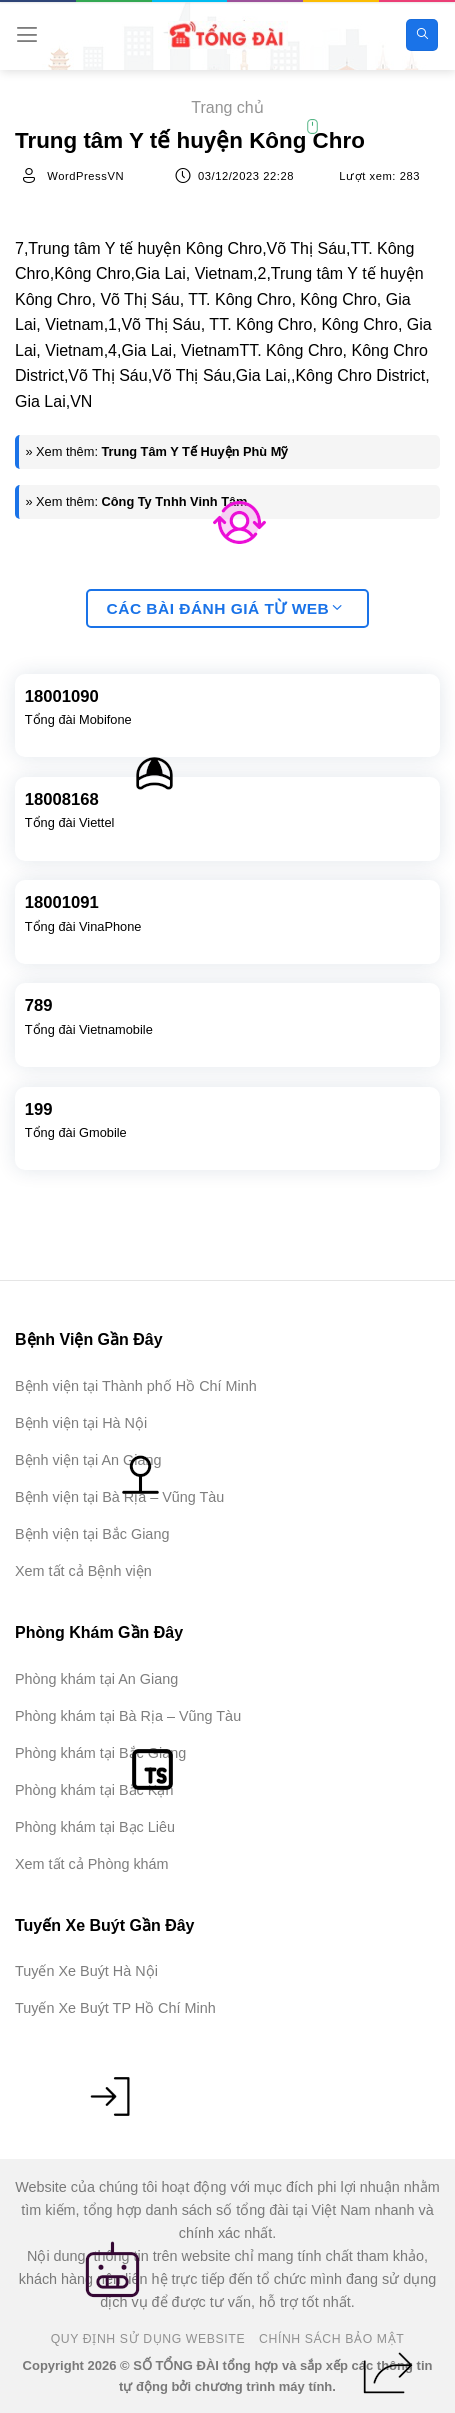  What do you see at coordinates (154, 775) in the screenshot?
I see `select headwear or cap accessory` at bounding box center [154, 775].